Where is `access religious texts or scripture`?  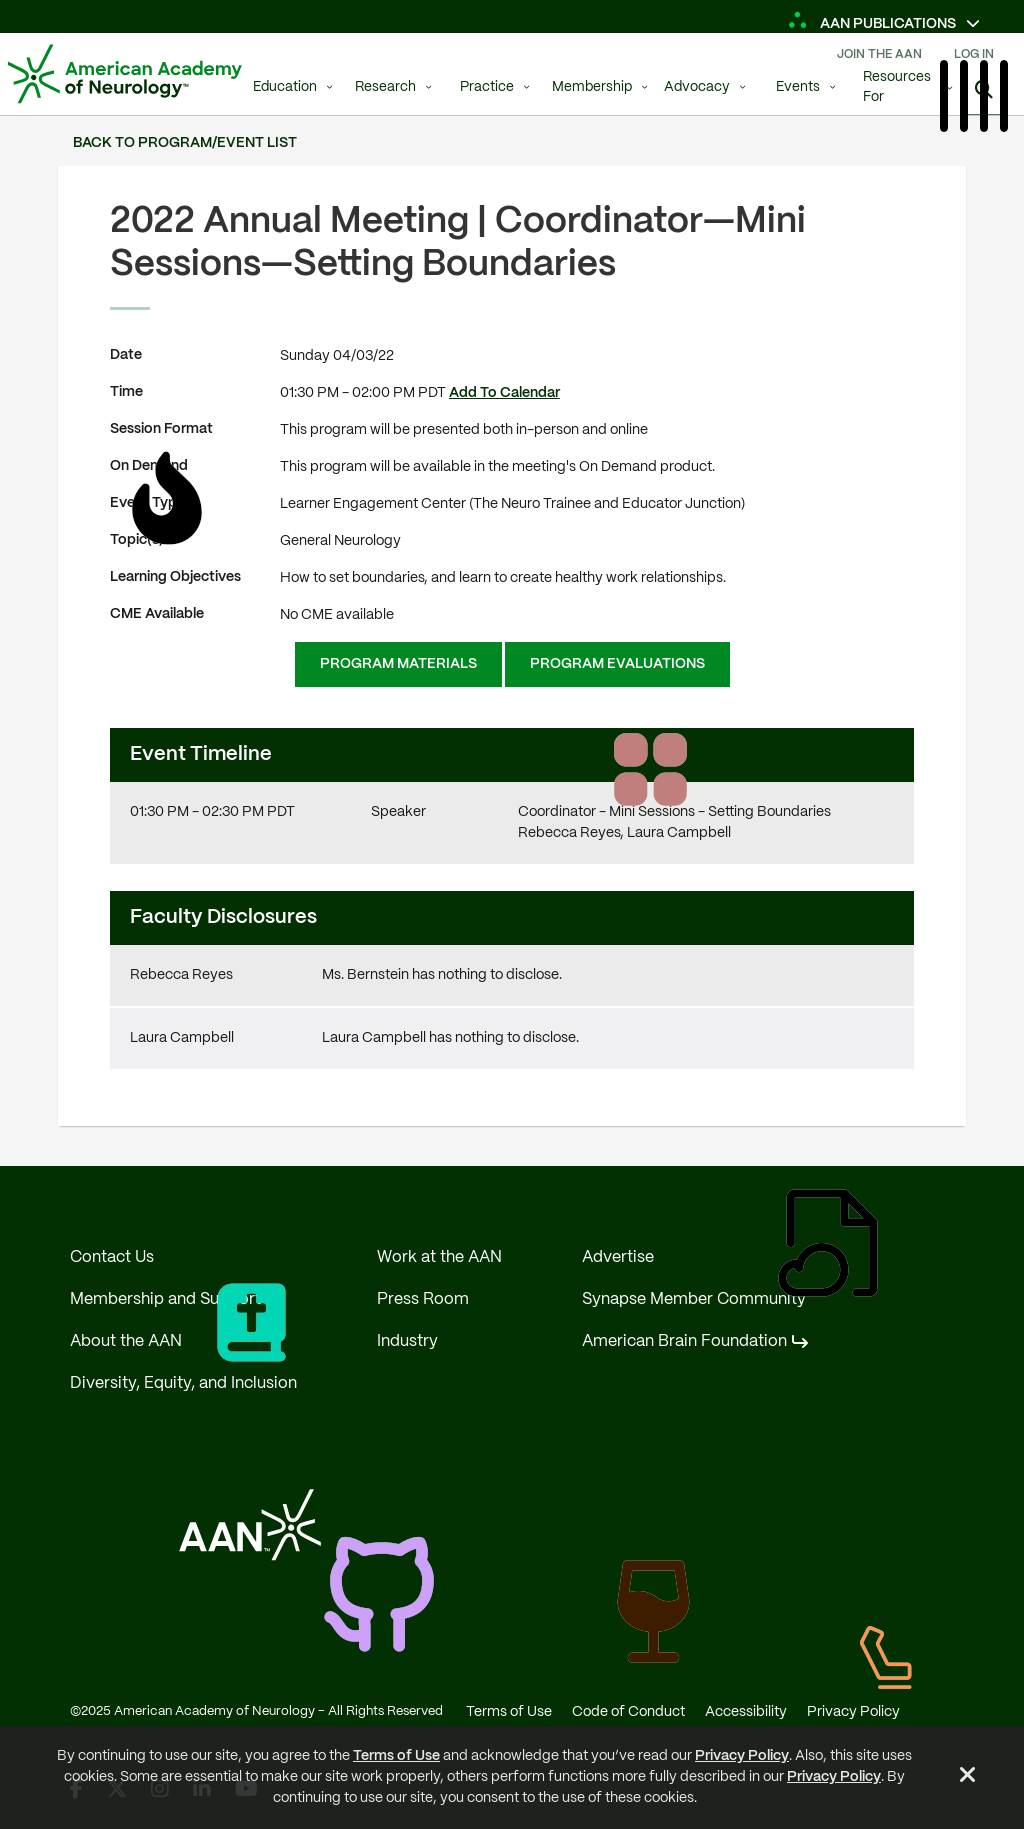 access religious texts or scripture is located at coordinates (251, 1322).